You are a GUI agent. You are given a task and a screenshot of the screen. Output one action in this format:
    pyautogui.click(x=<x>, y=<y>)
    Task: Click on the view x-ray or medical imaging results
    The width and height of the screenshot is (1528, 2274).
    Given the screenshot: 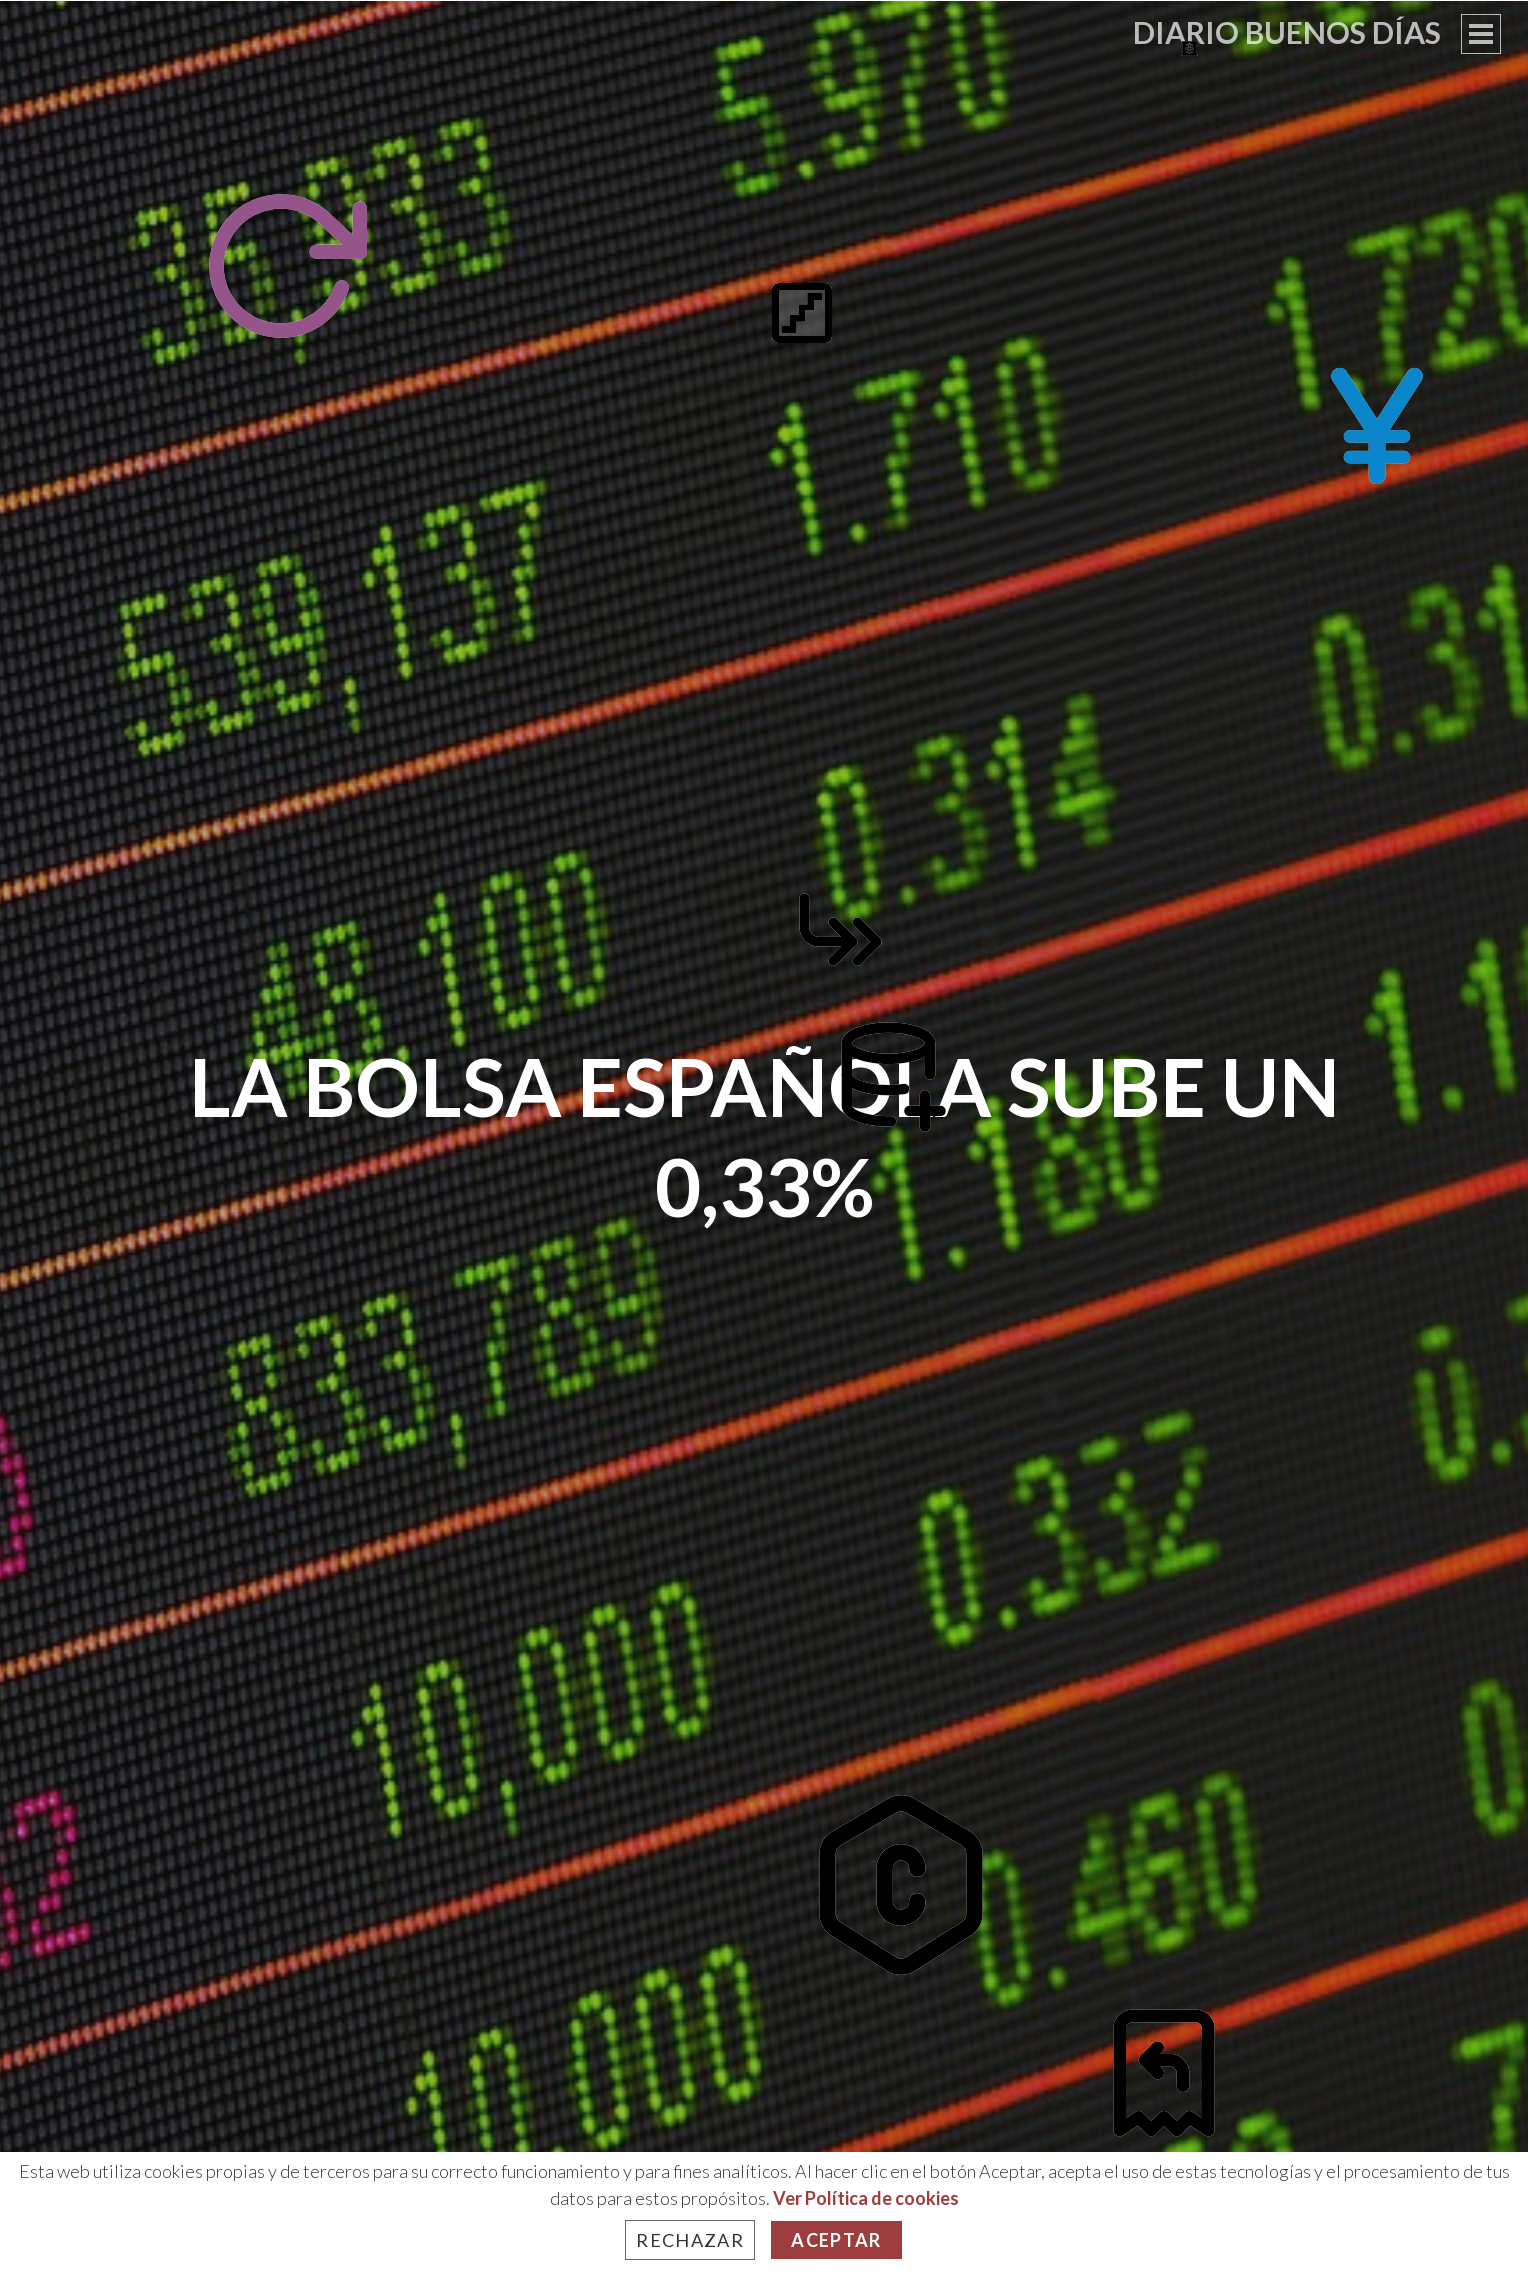 What is the action you would take?
    pyautogui.click(x=1189, y=48)
    